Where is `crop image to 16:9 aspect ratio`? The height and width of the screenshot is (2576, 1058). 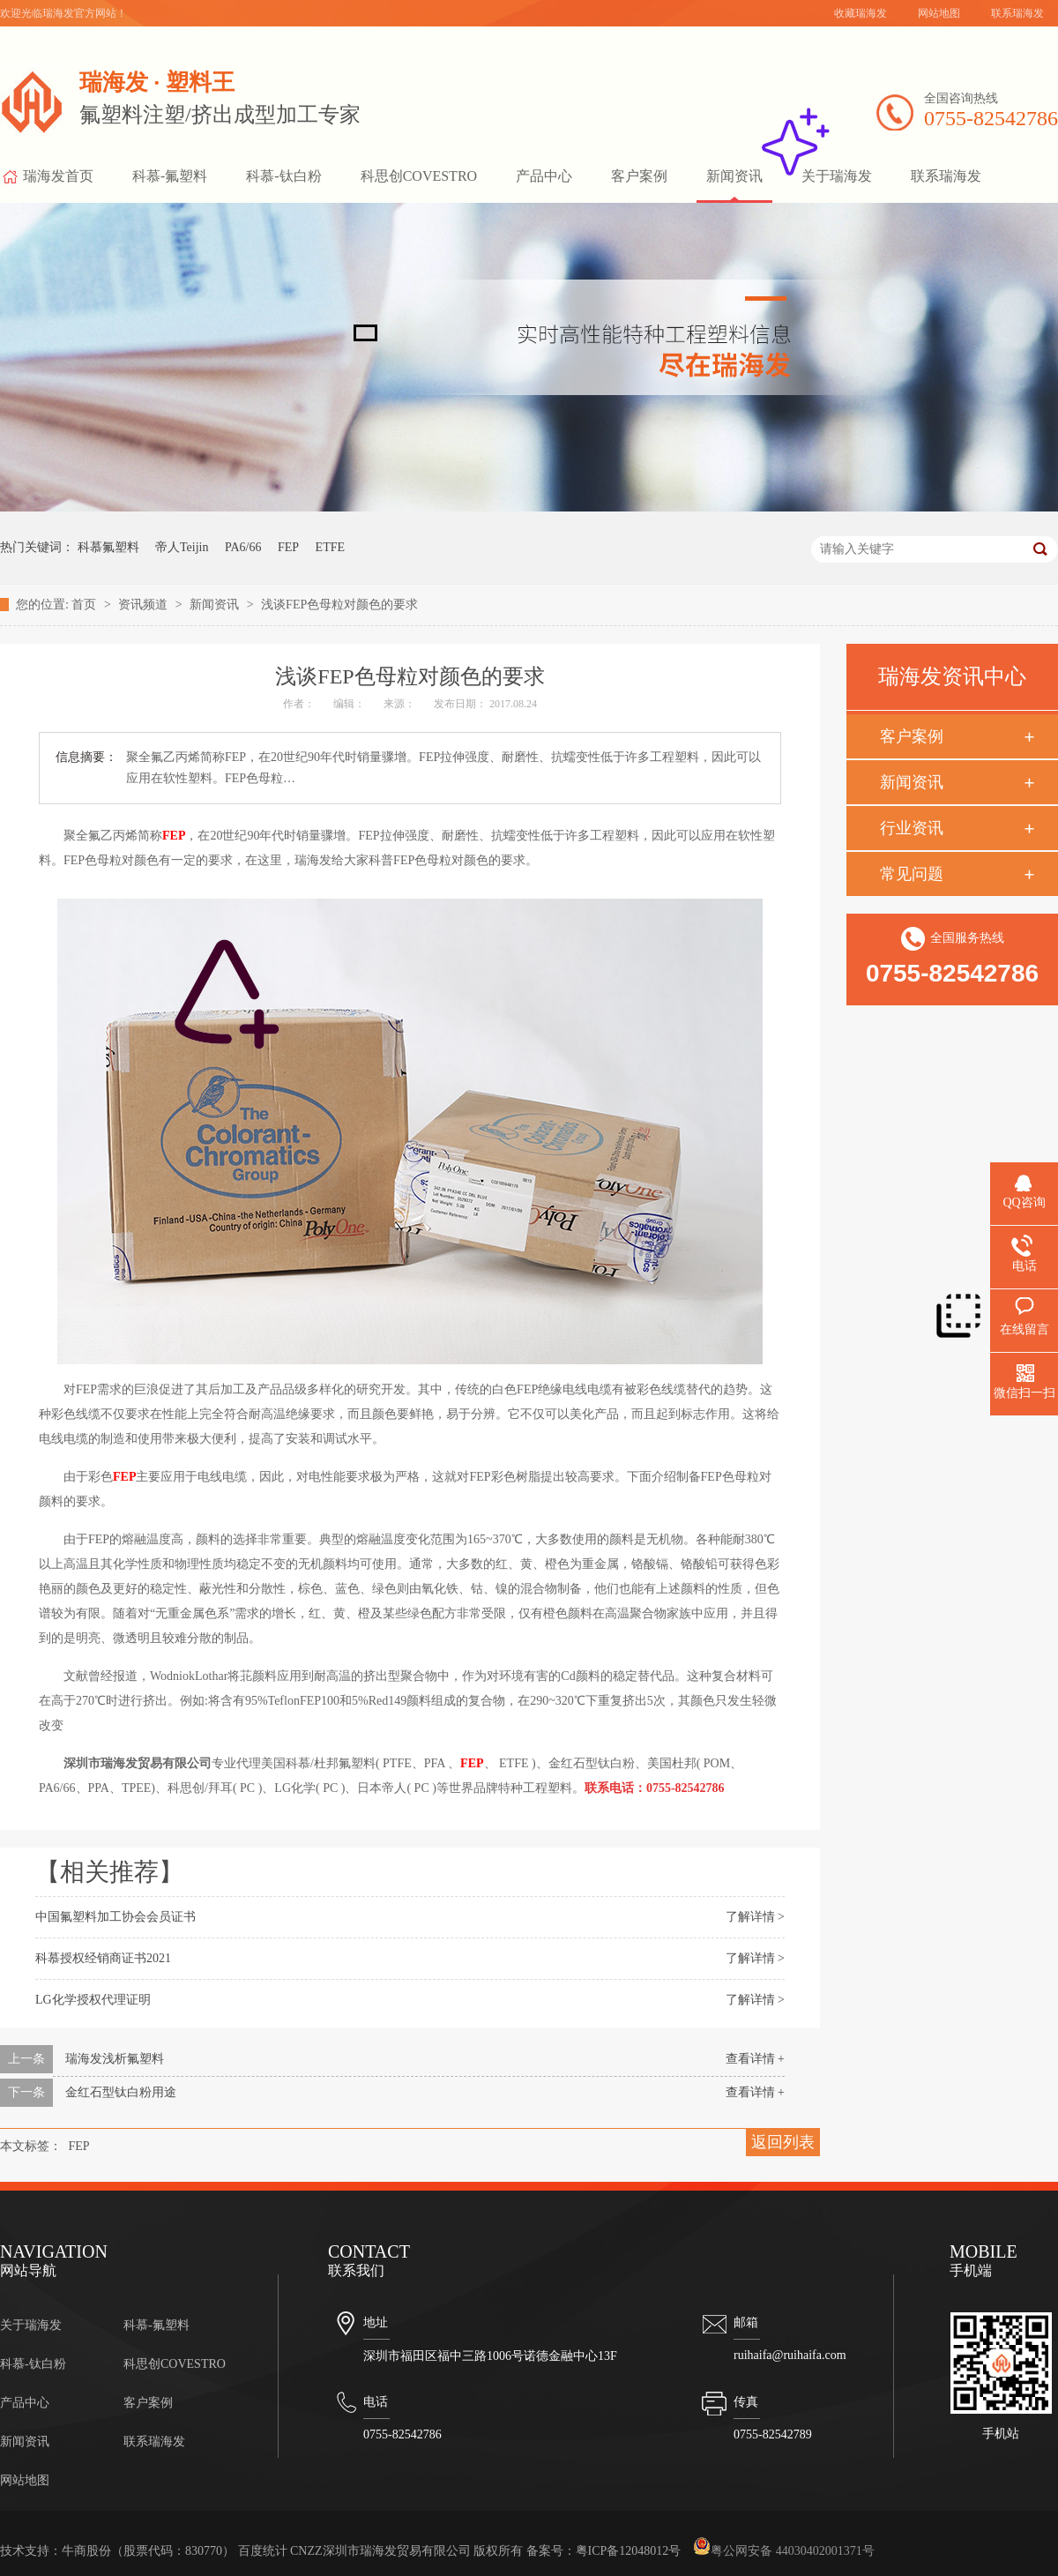
crop image to 16:9 aspect ratio is located at coordinates (365, 332).